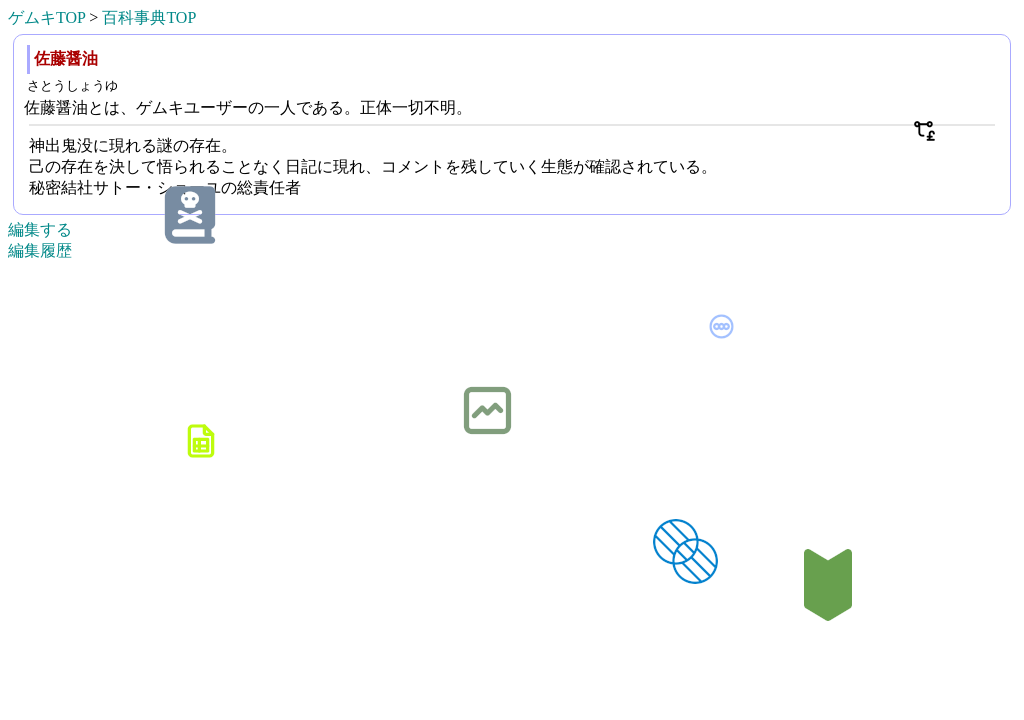 The image size is (1024, 720). I want to click on open Letterboxd app, so click(721, 326).